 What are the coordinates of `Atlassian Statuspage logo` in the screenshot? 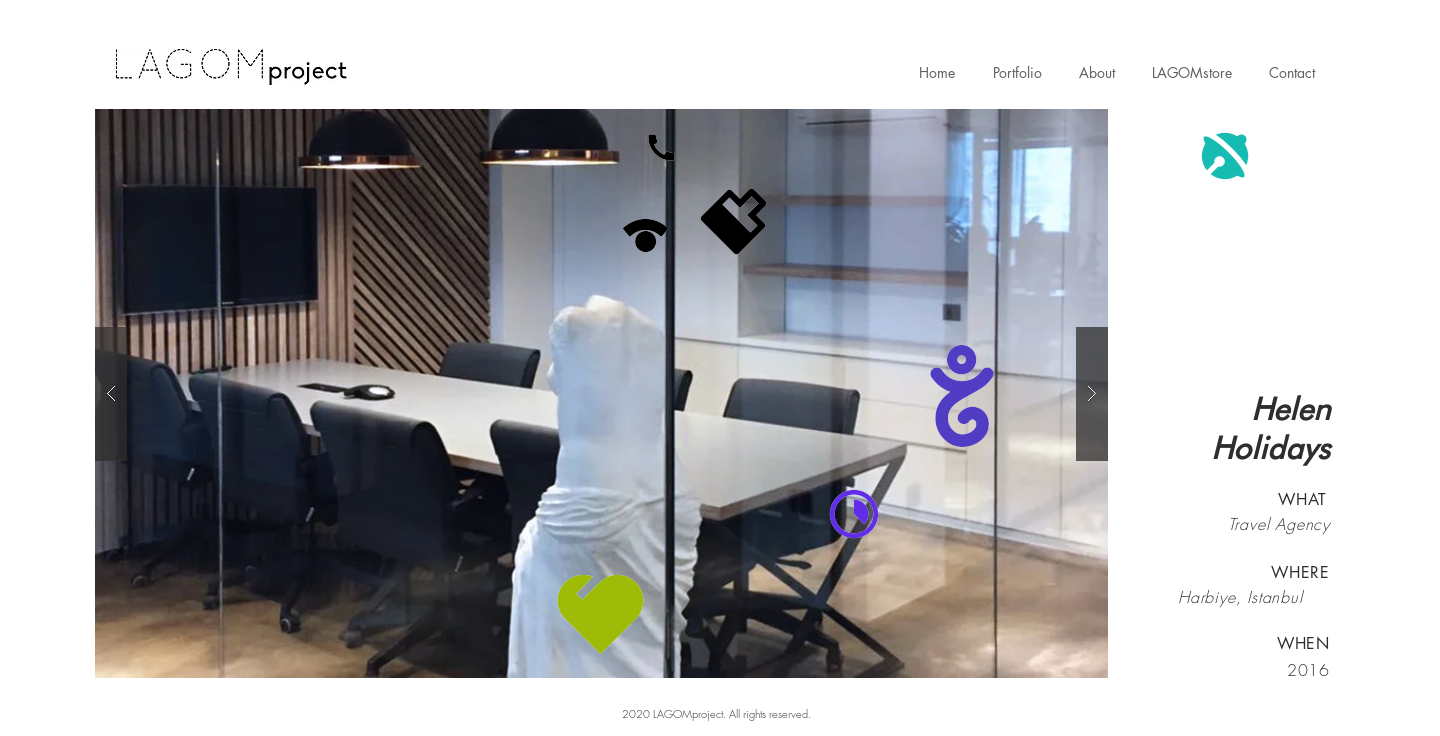 It's located at (645, 235).